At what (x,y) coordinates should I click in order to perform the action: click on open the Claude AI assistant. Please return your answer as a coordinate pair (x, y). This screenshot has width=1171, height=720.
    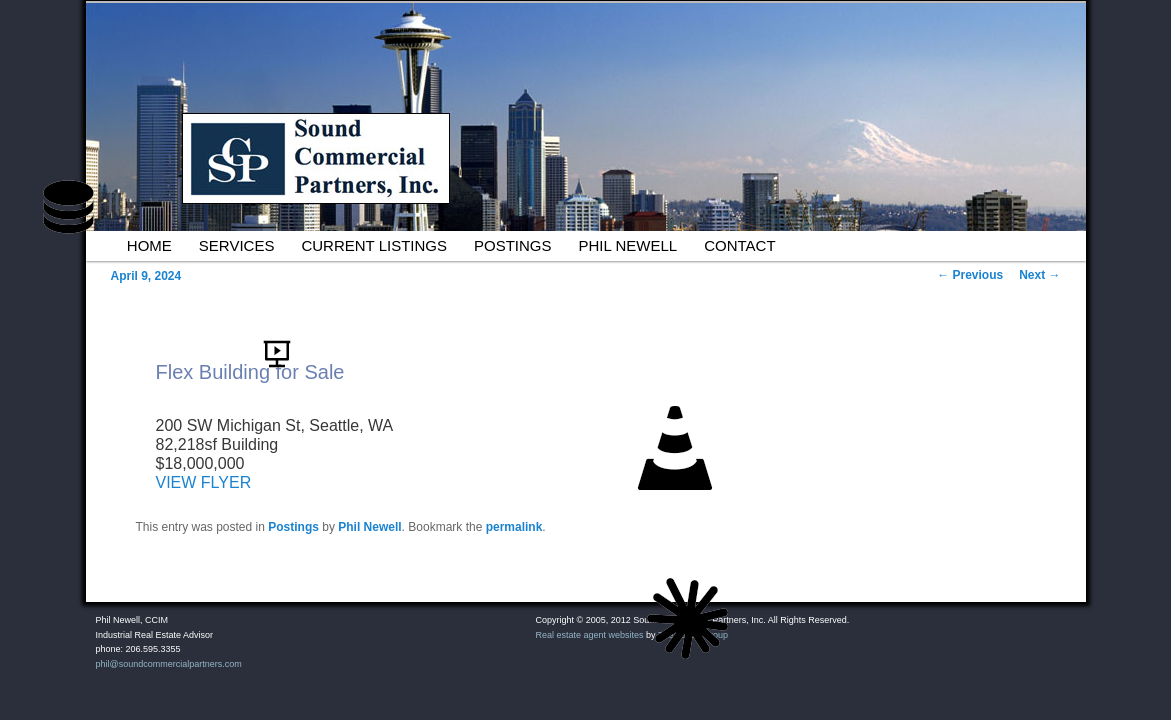
    Looking at the image, I should click on (687, 618).